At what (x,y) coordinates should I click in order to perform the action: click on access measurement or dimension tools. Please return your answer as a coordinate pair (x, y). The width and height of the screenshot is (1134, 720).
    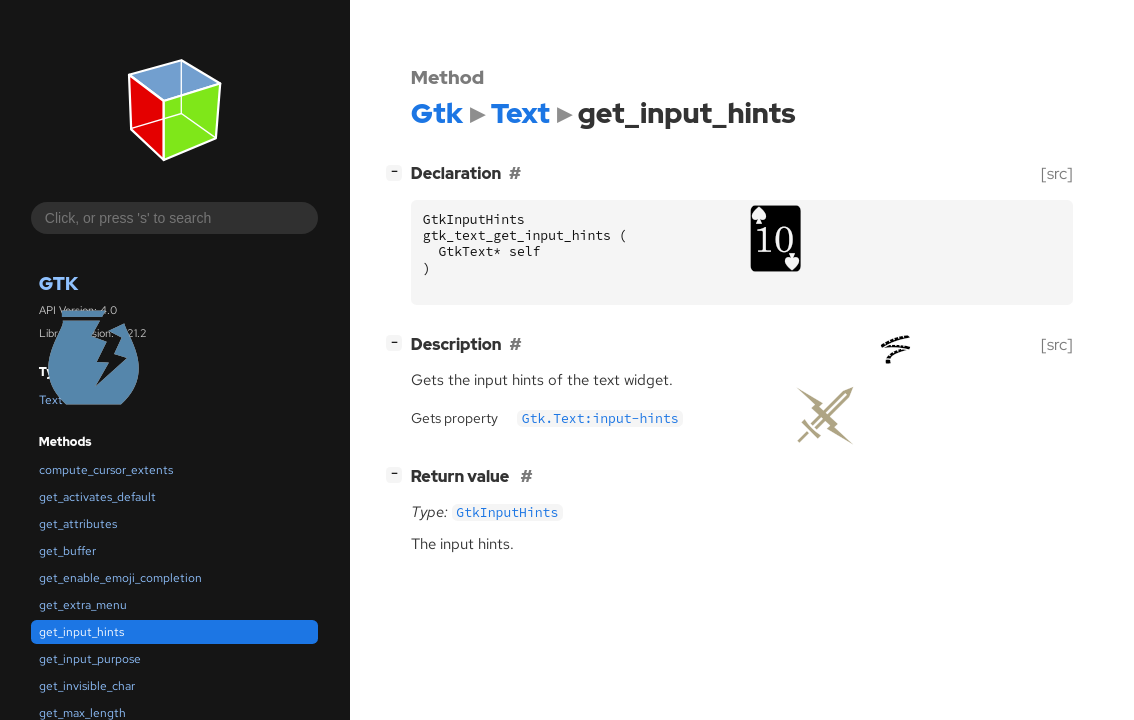
    Looking at the image, I should click on (895, 349).